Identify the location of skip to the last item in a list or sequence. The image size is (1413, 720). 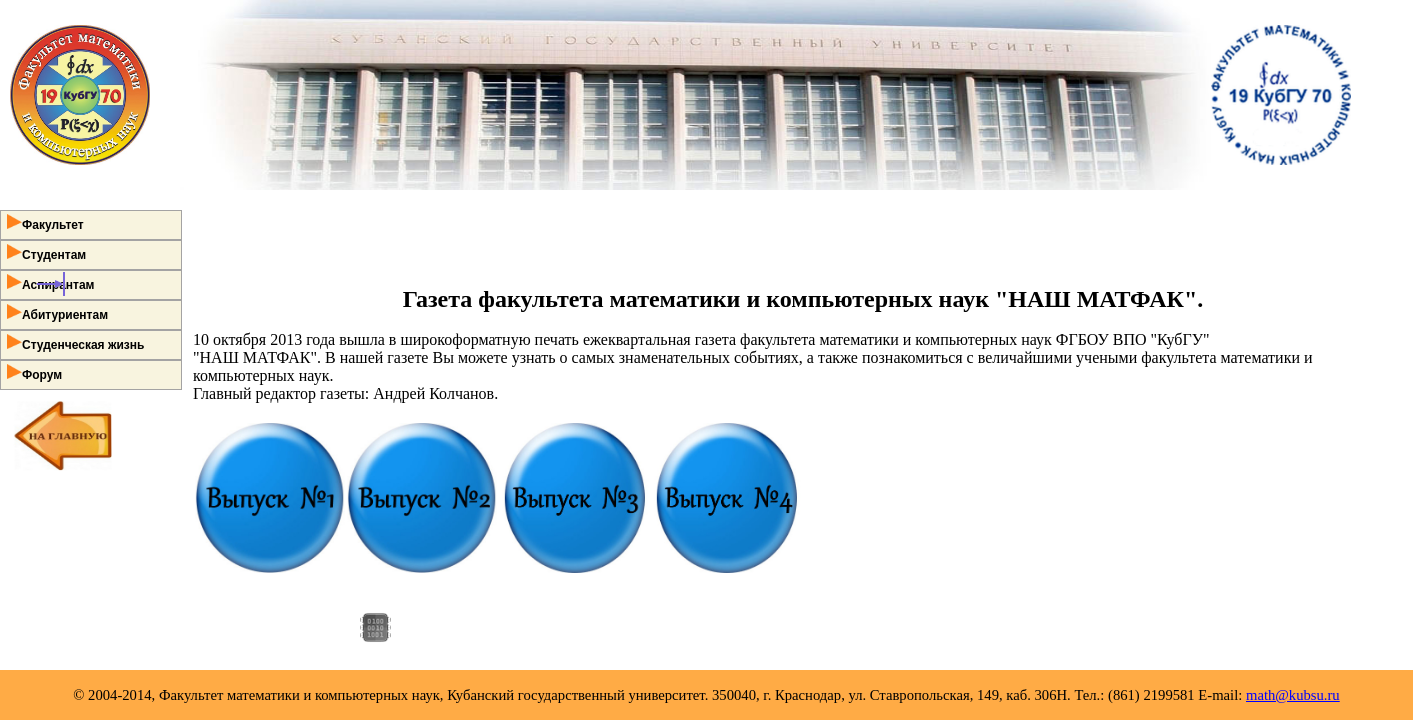
(51, 284).